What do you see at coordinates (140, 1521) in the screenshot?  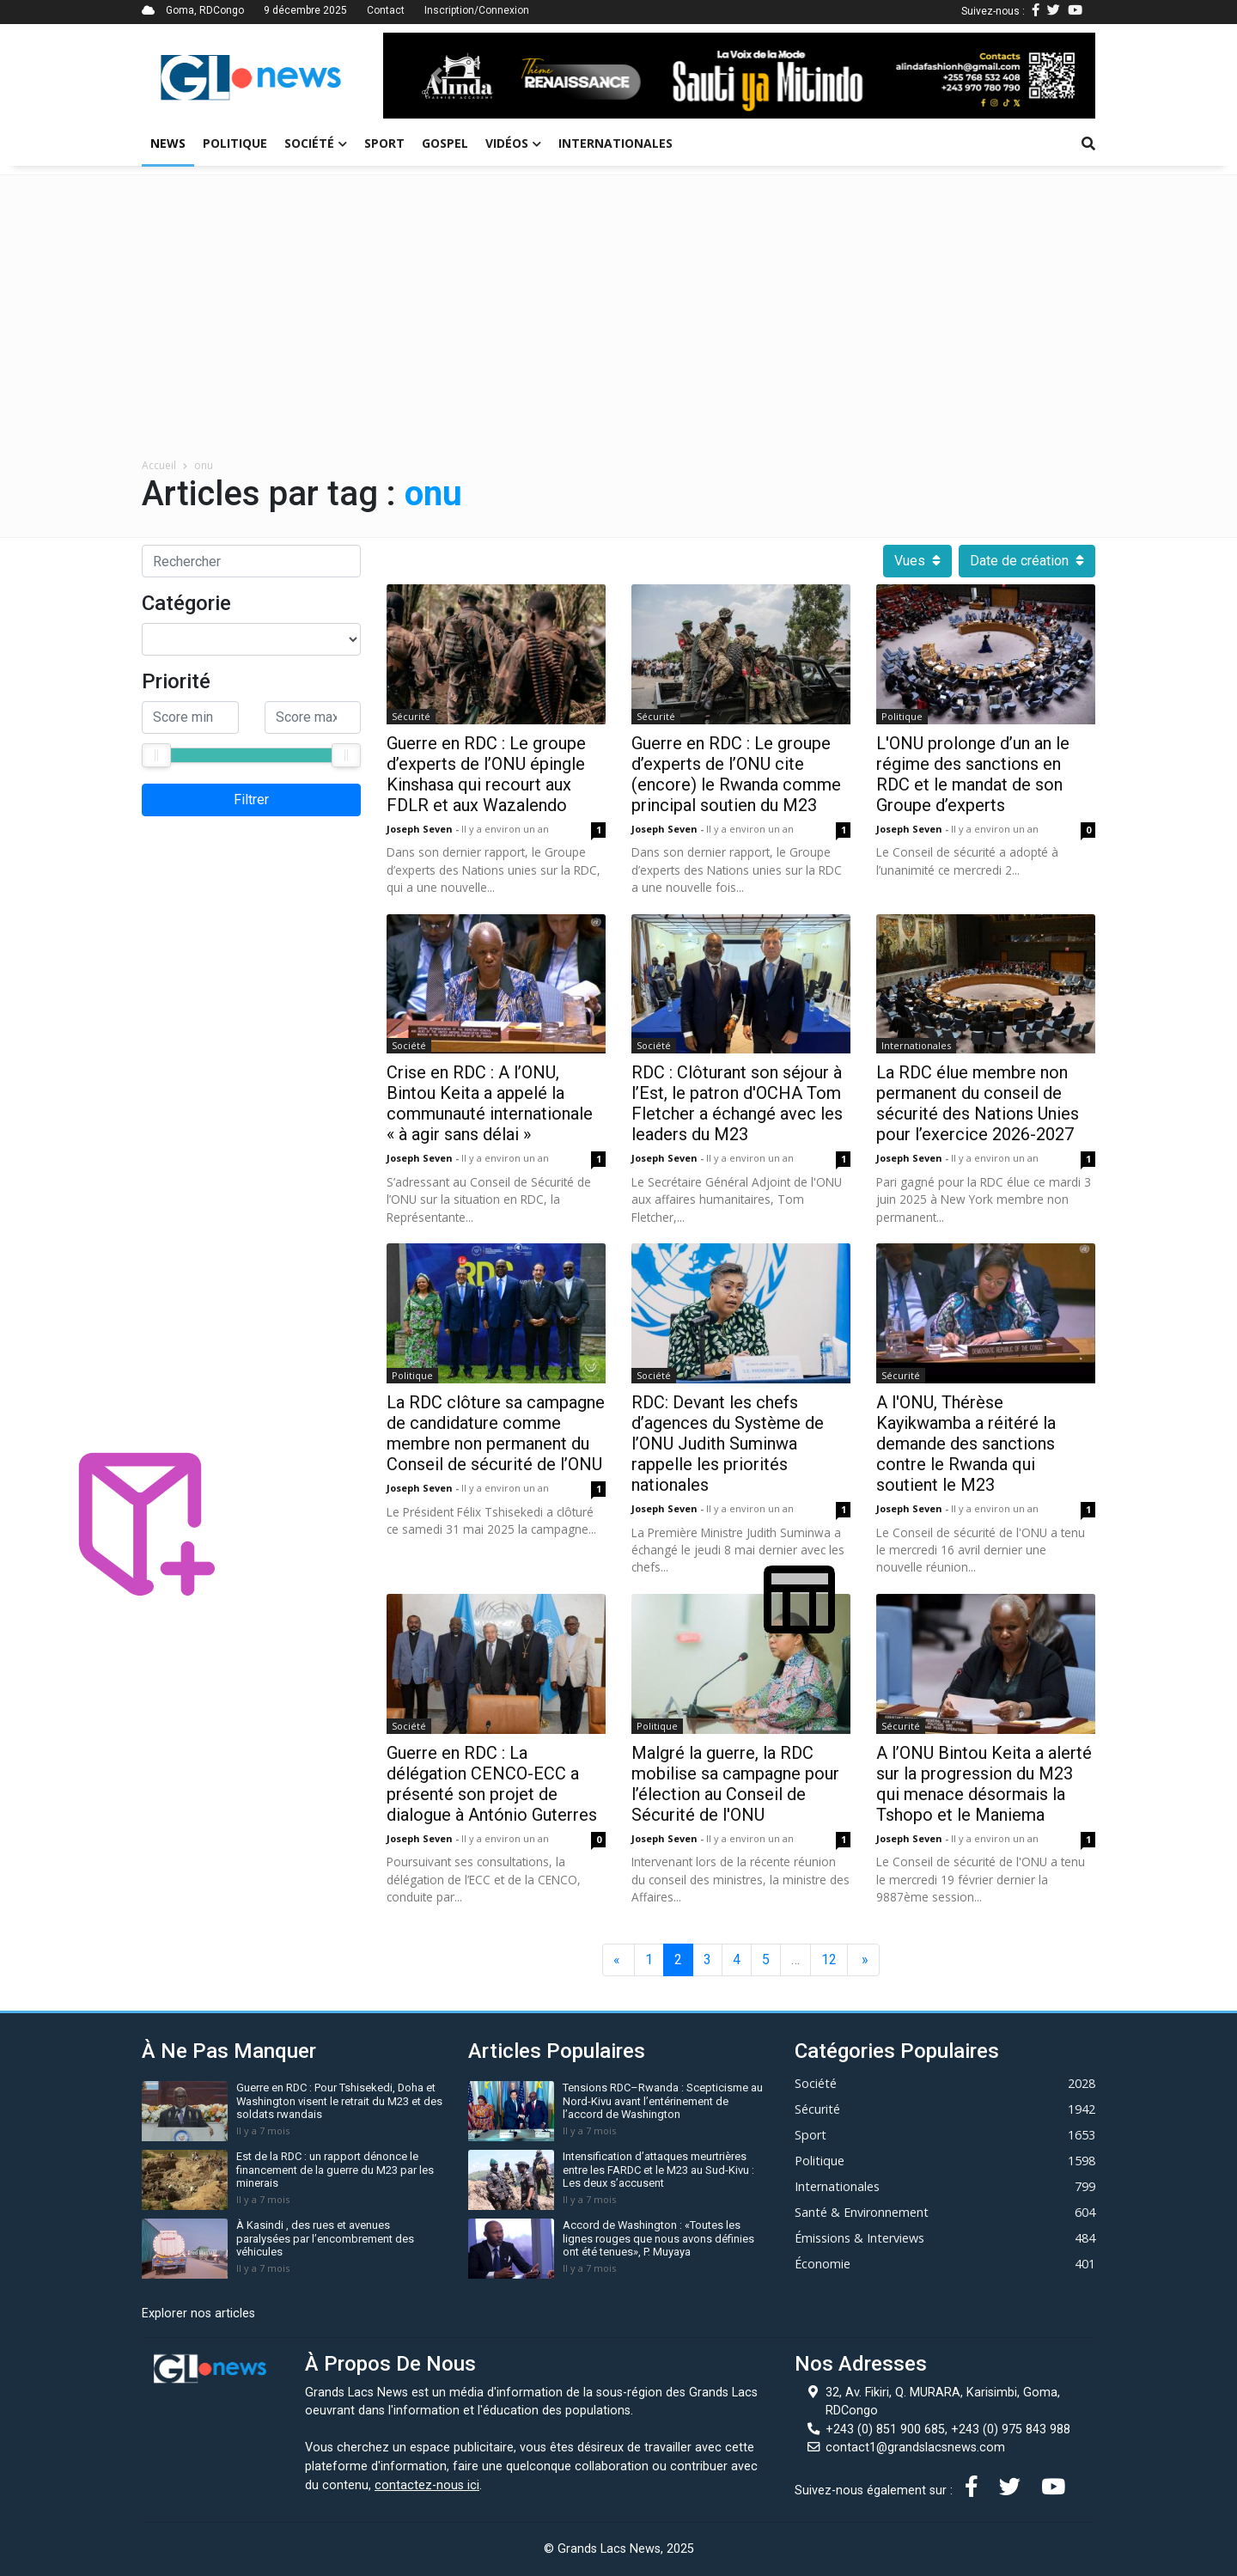 I see `add a new 3D object or prism shape` at bounding box center [140, 1521].